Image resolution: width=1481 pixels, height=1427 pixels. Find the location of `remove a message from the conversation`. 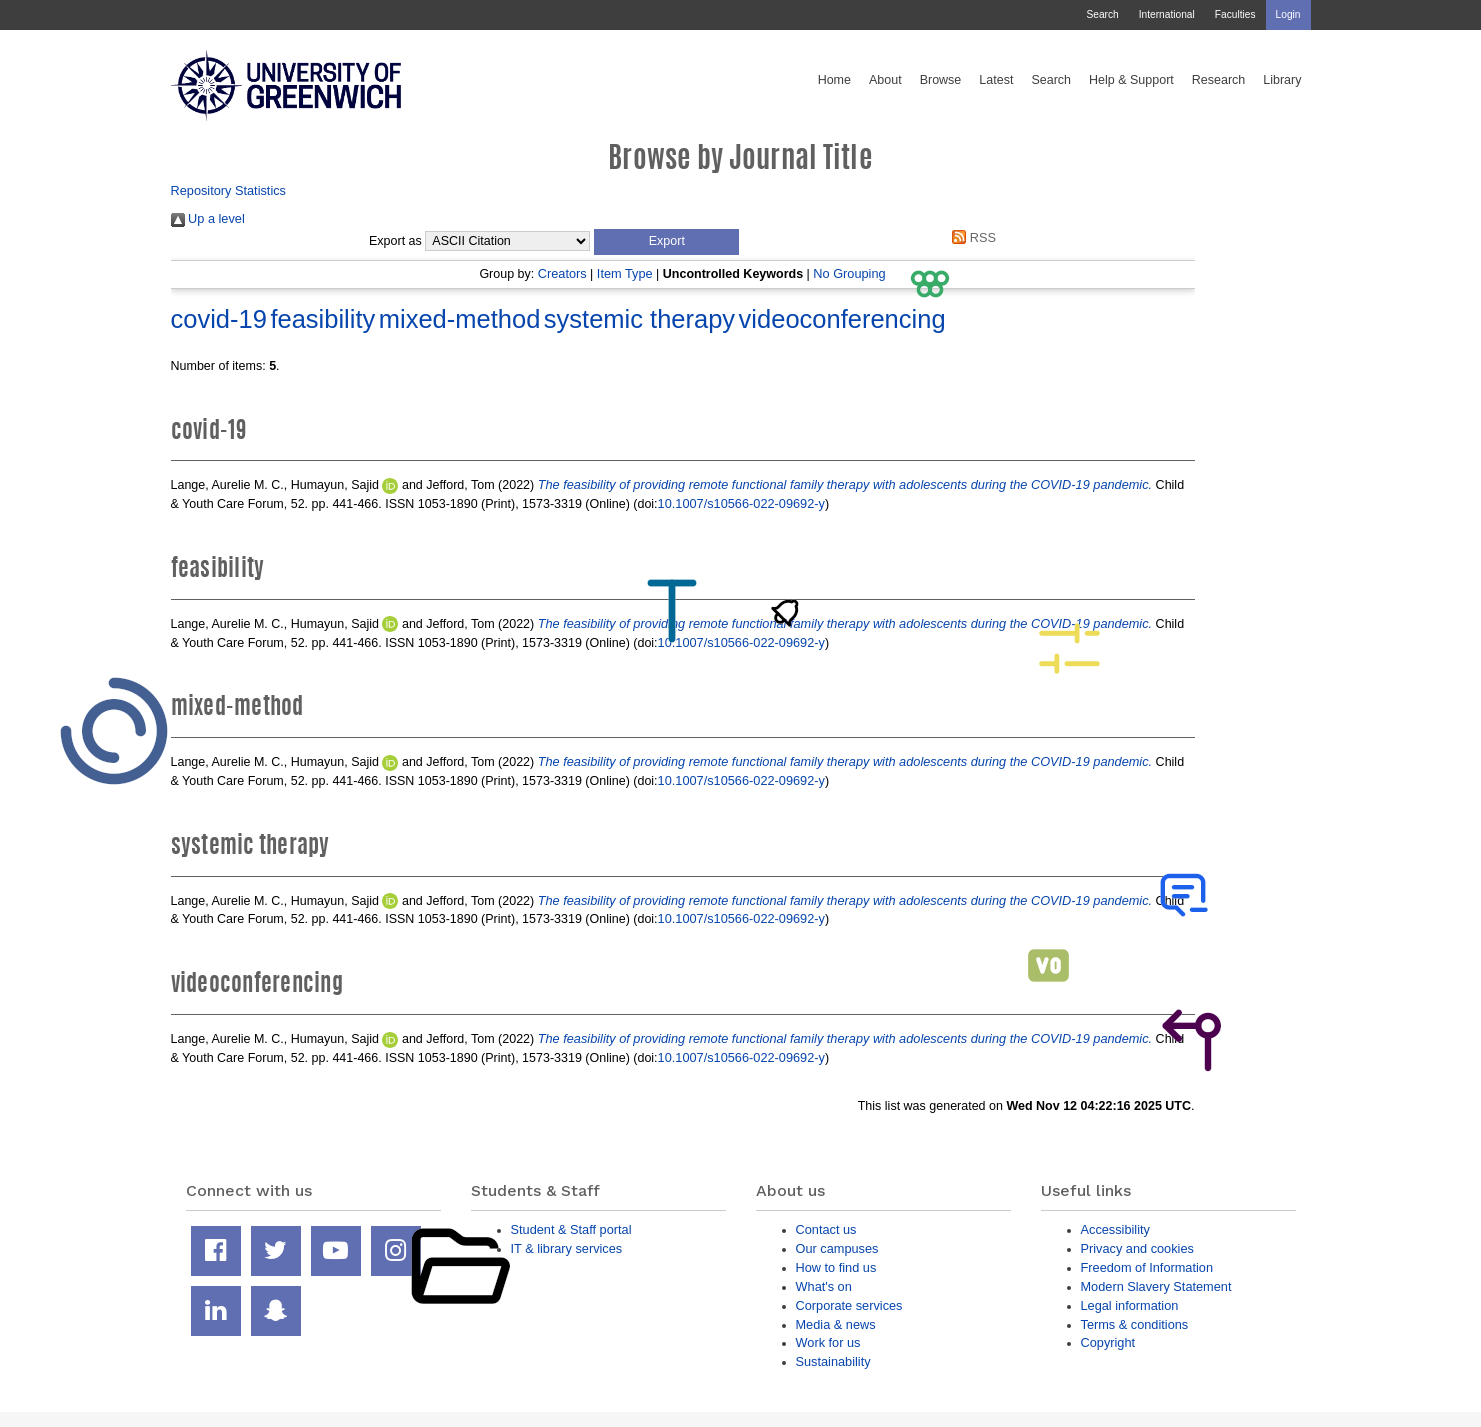

remove a message from the conversation is located at coordinates (1183, 894).